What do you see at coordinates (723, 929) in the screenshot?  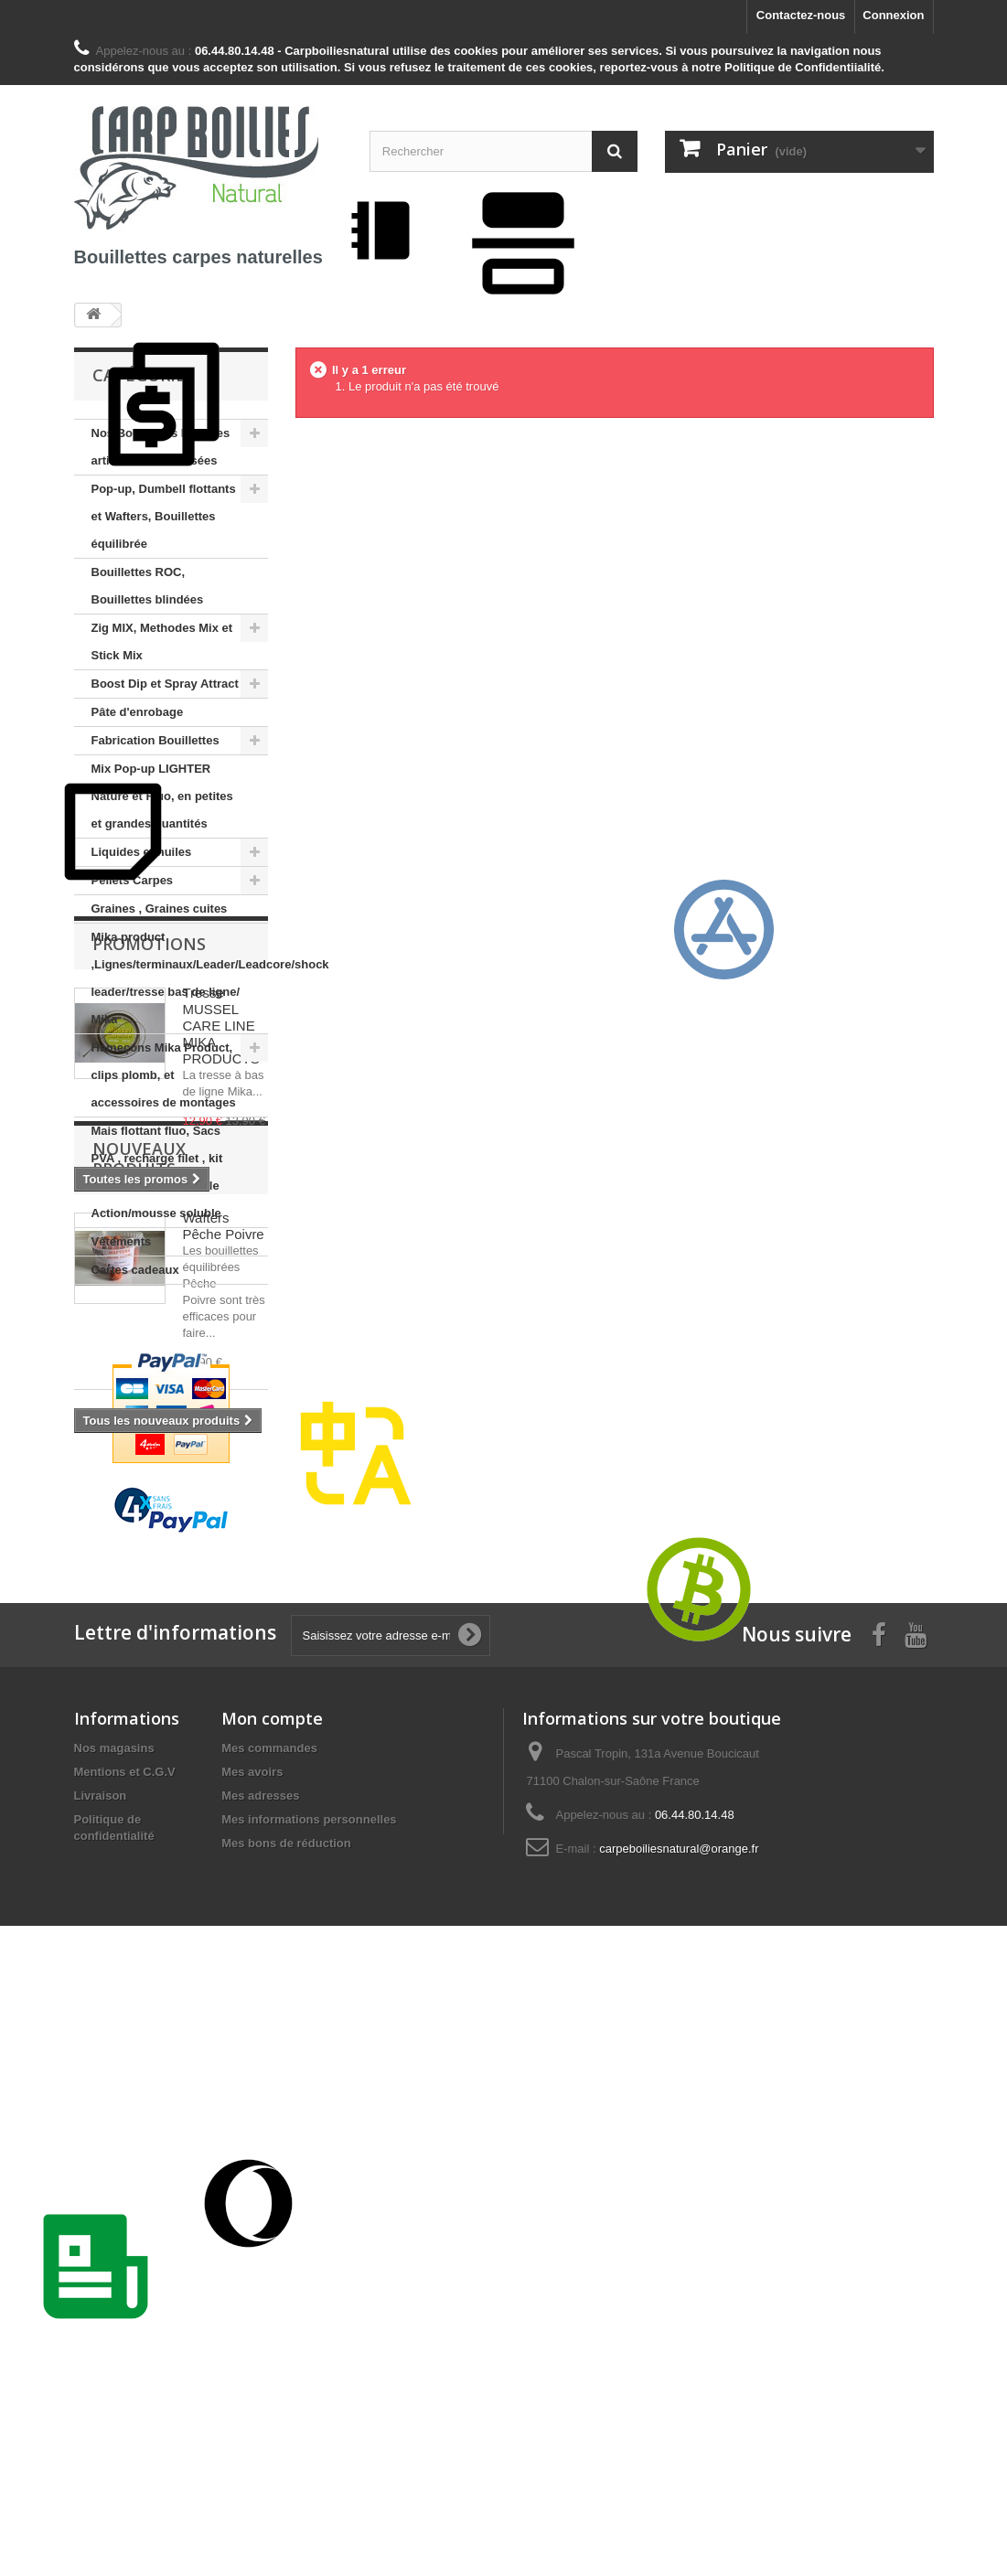 I see `open the App Store` at bounding box center [723, 929].